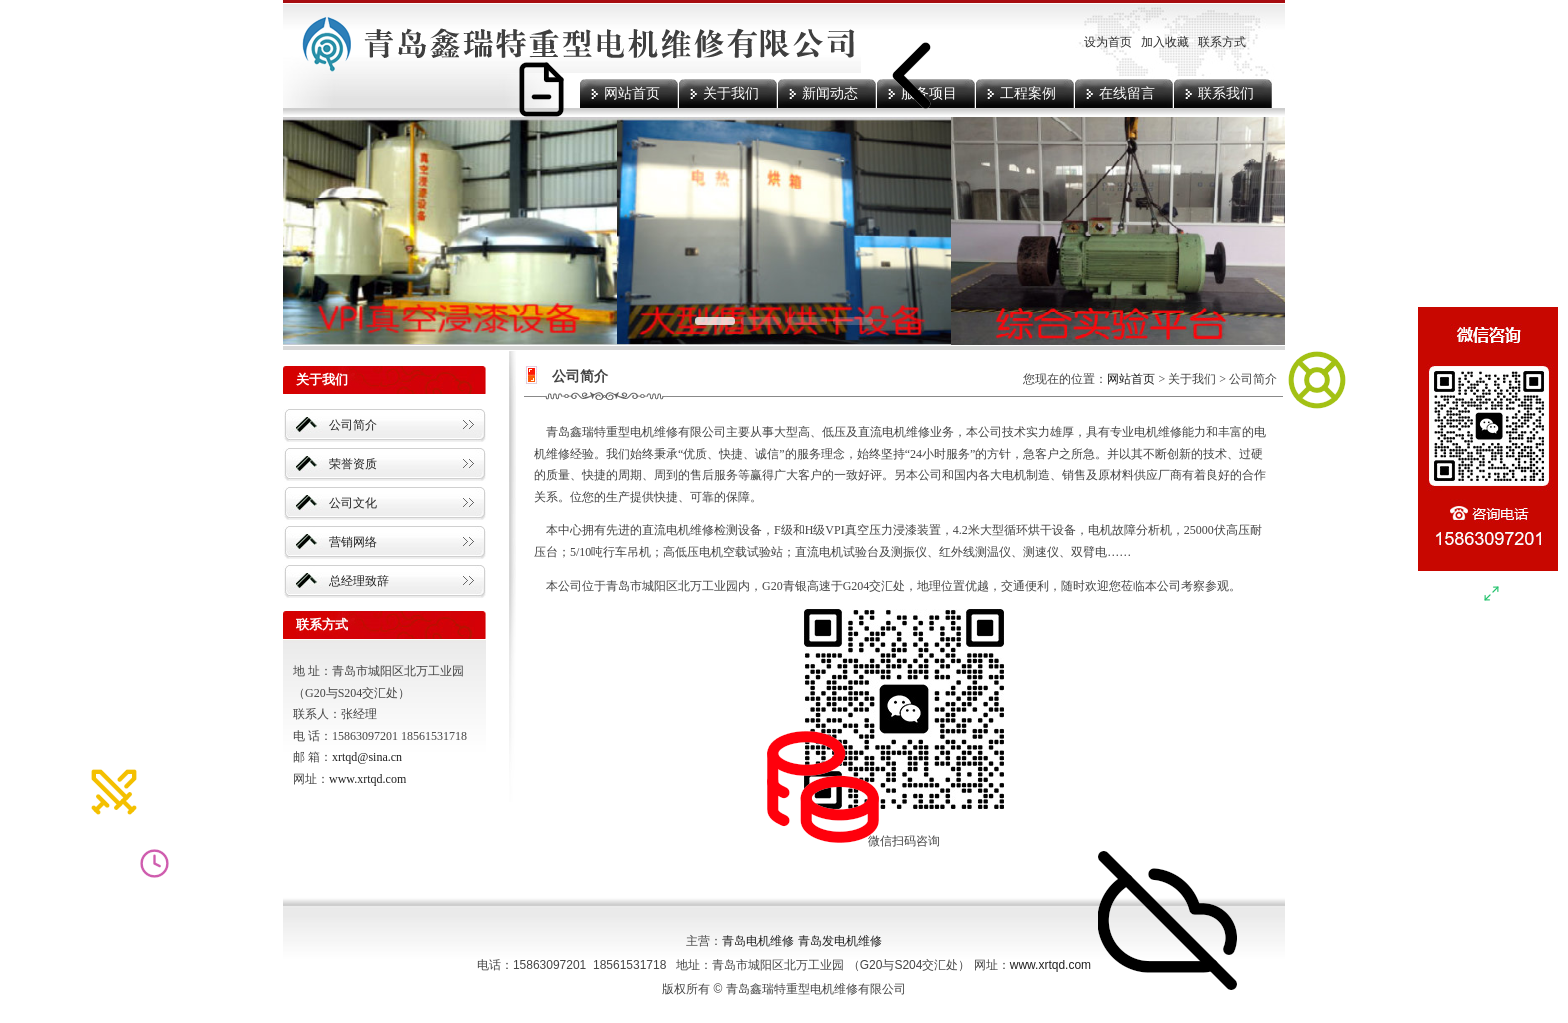 This screenshot has width=1568, height=1023. I want to click on view your coin balance or currency, so click(823, 787).